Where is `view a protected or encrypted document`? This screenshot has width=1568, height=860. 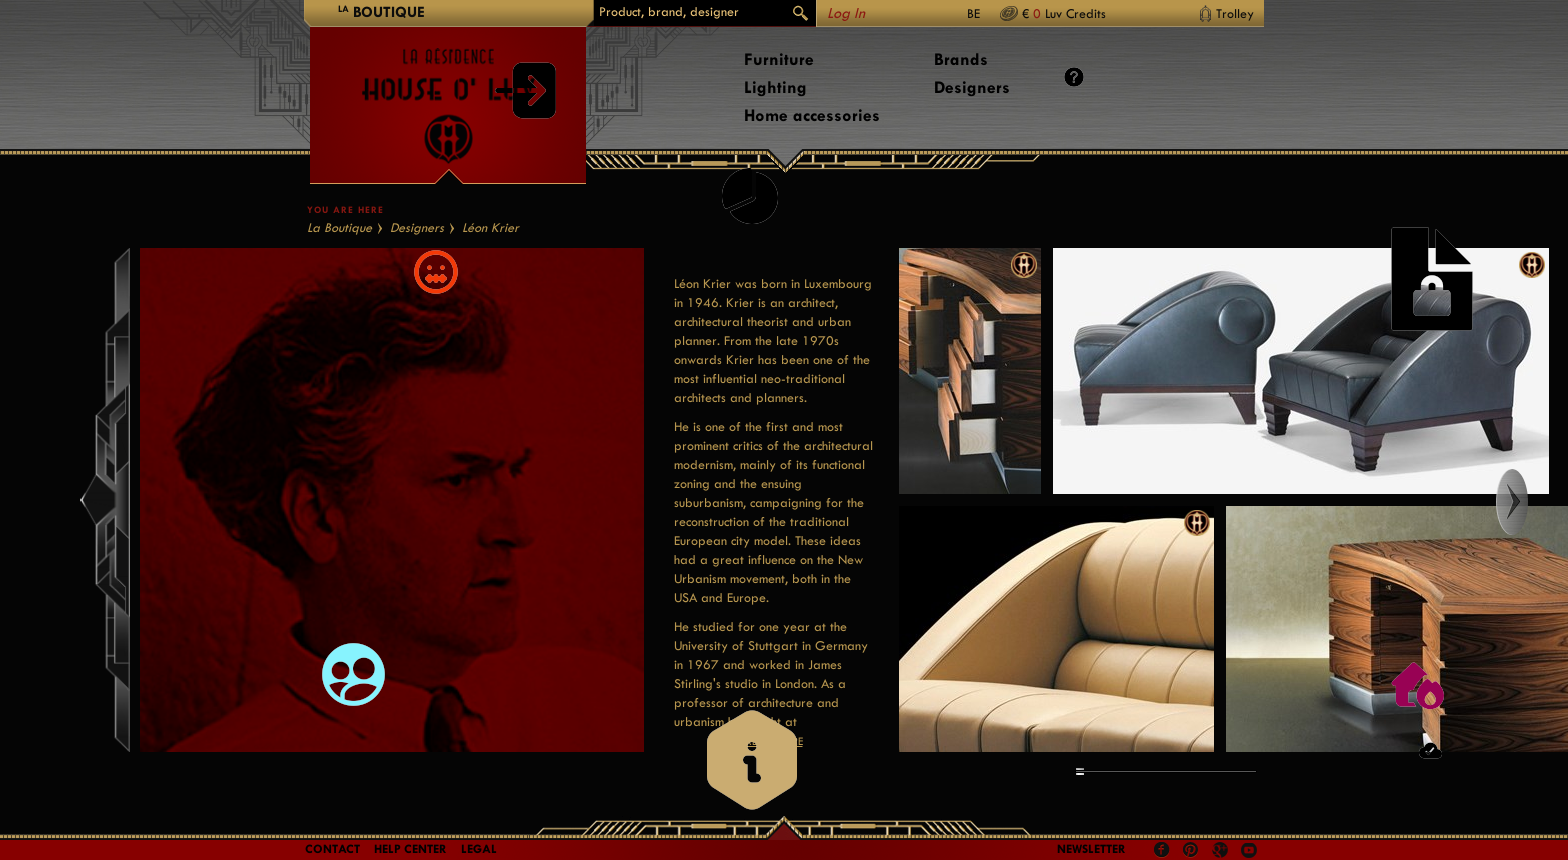
view a protected or encrypted document is located at coordinates (1432, 279).